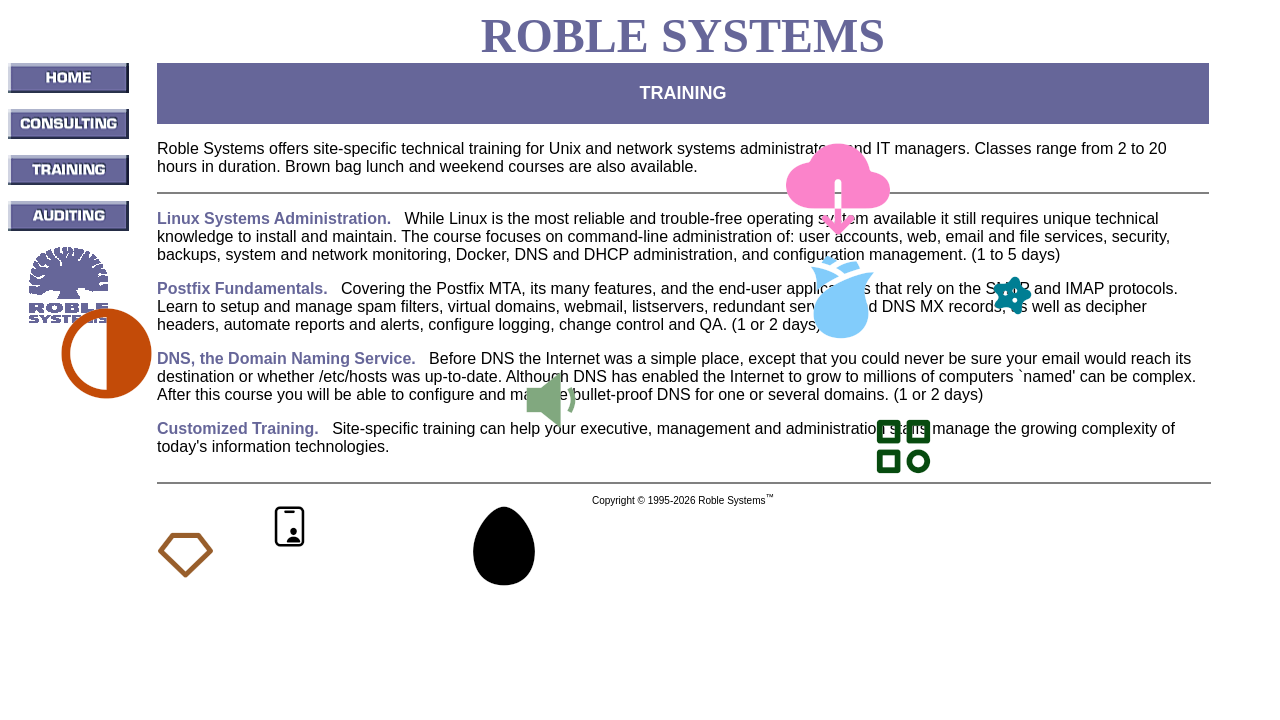  Describe the element at coordinates (838, 189) in the screenshot. I see `download file from cloud storage` at that location.